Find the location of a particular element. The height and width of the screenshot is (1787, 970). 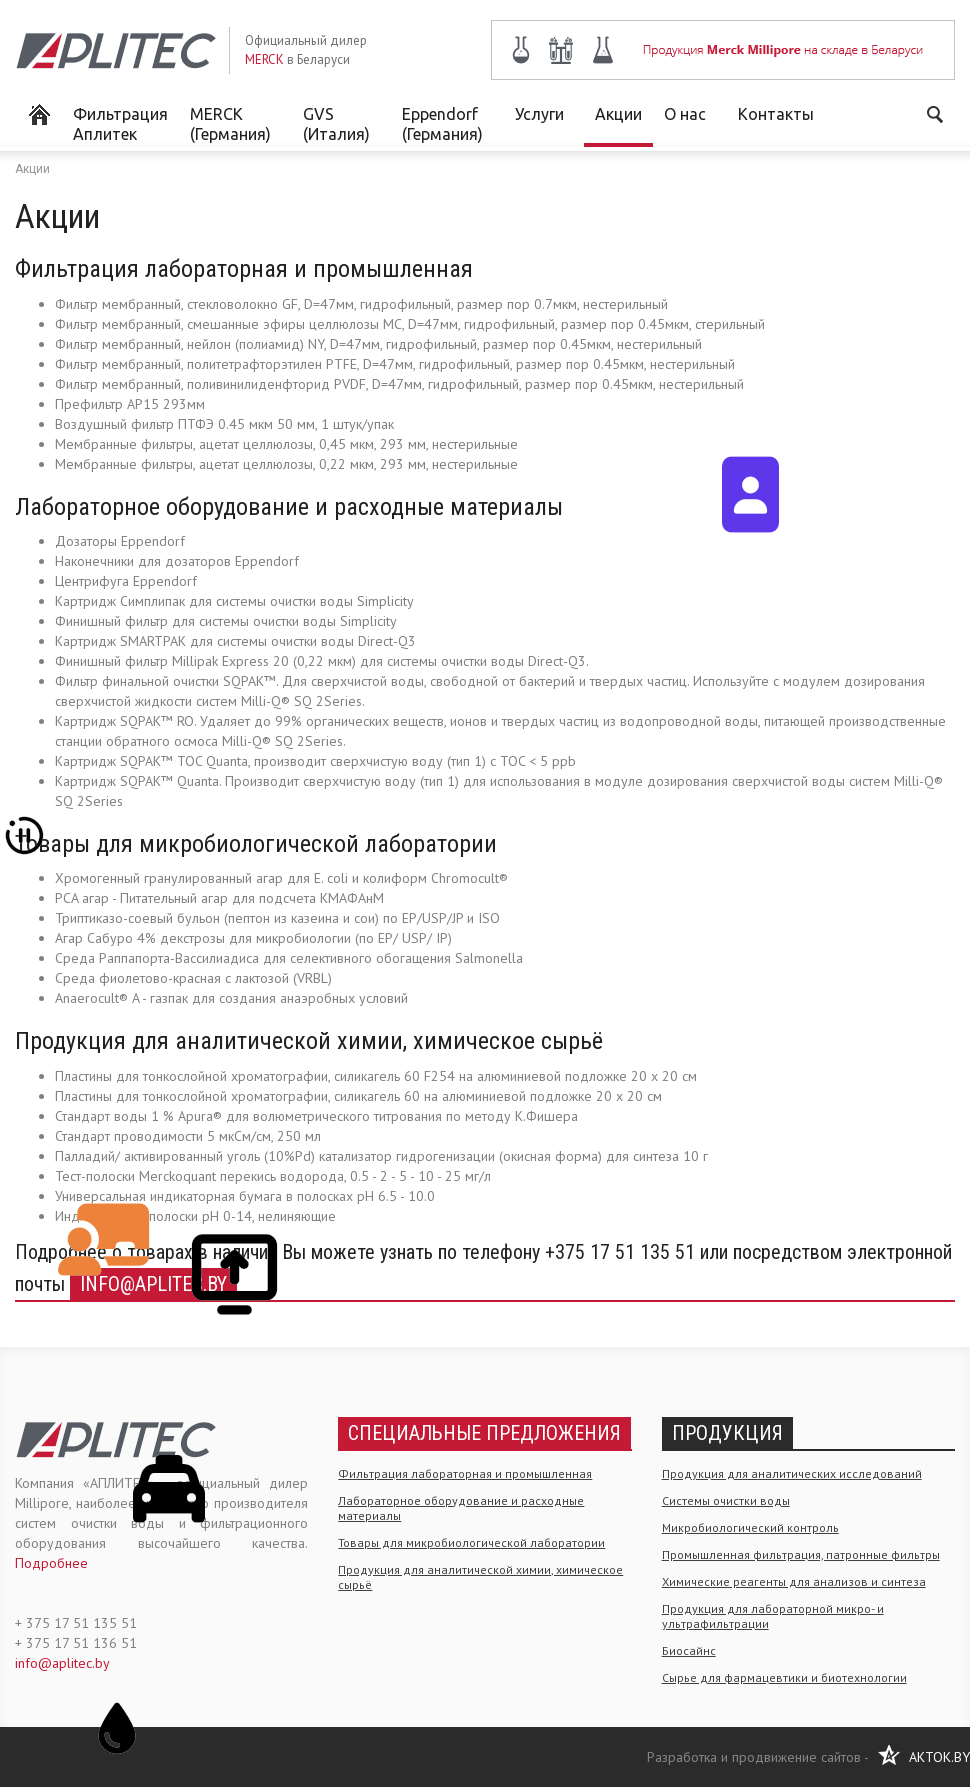

view profile picture or portrait image is located at coordinates (750, 494).